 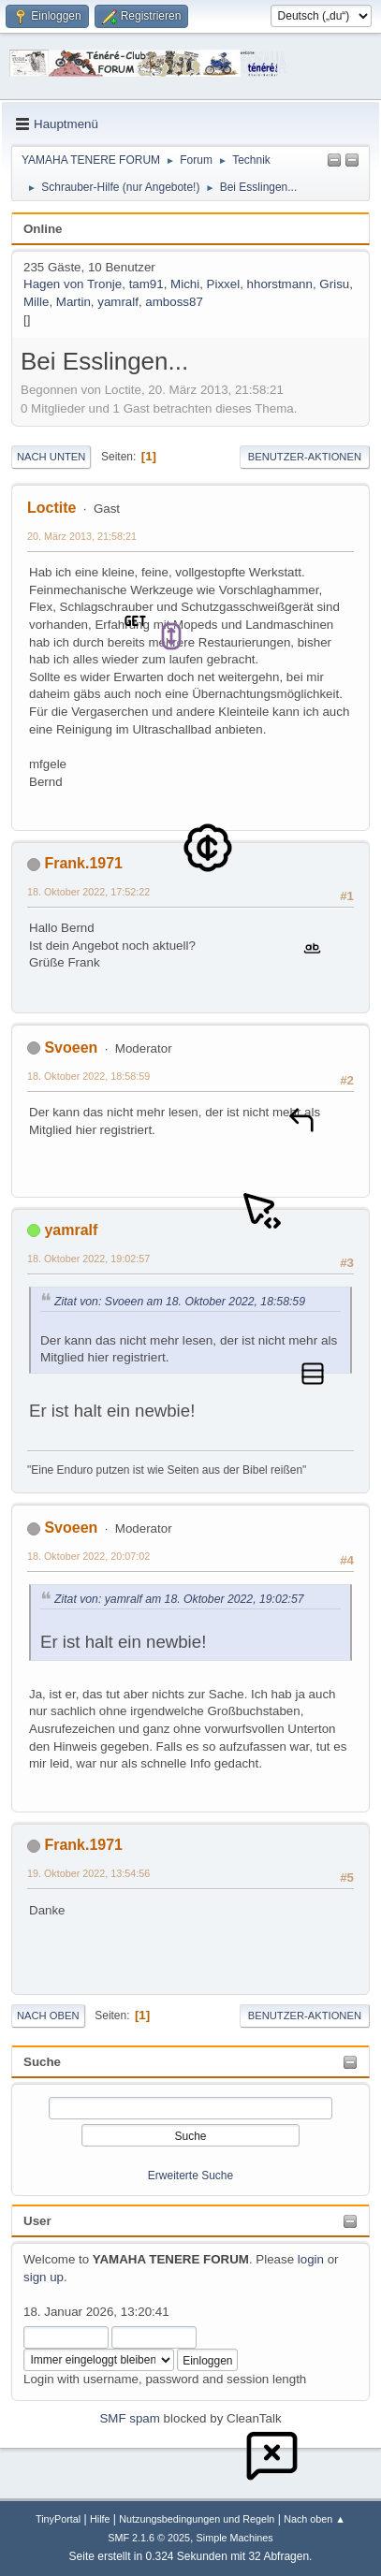 I want to click on indicates an HTTP GET request method, so click(x=135, y=620).